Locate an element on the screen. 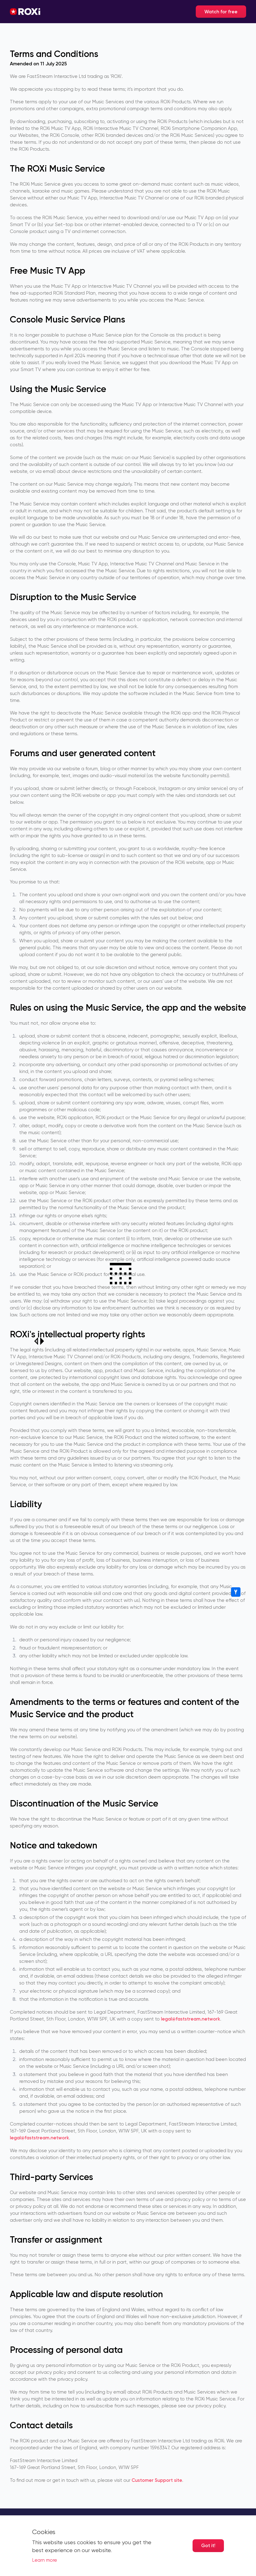 Image resolution: width=256 pixels, height=2576 pixels. apply border to top edge of cell or table is located at coordinates (120, 1273).